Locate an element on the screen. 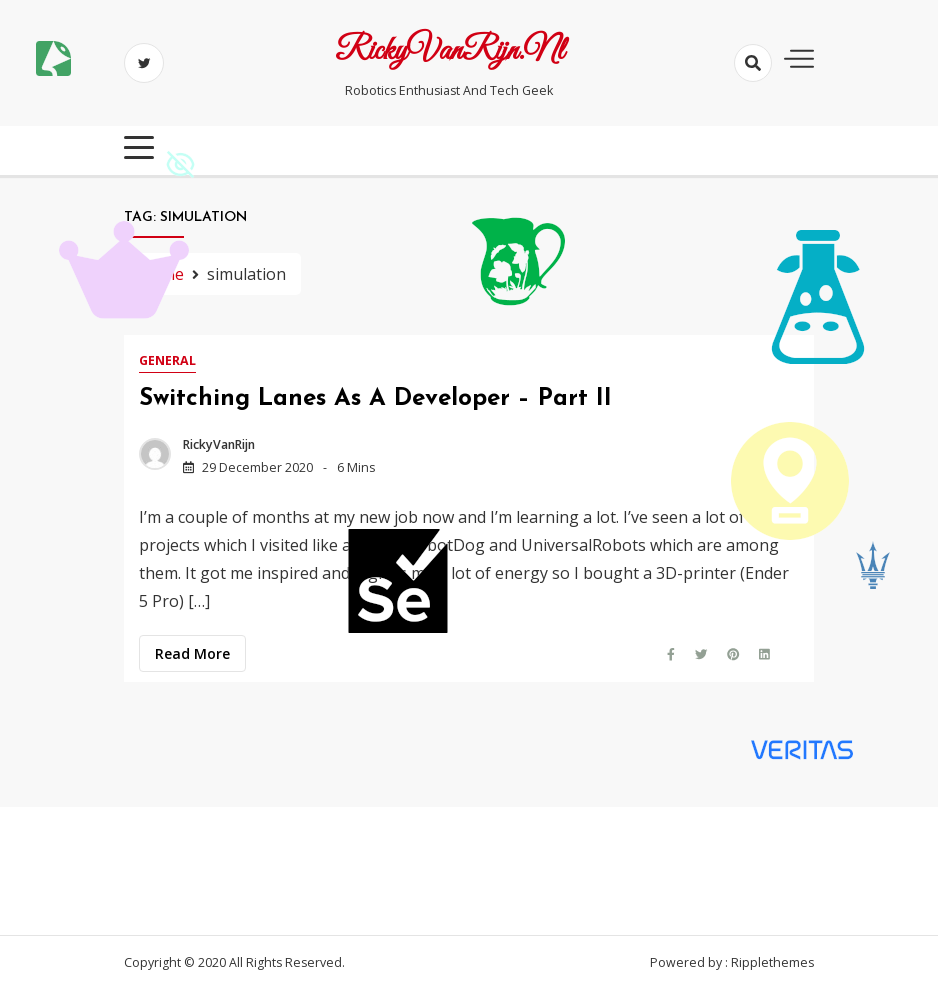  charles web debugging proxy application is located at coordinates (518, 261).